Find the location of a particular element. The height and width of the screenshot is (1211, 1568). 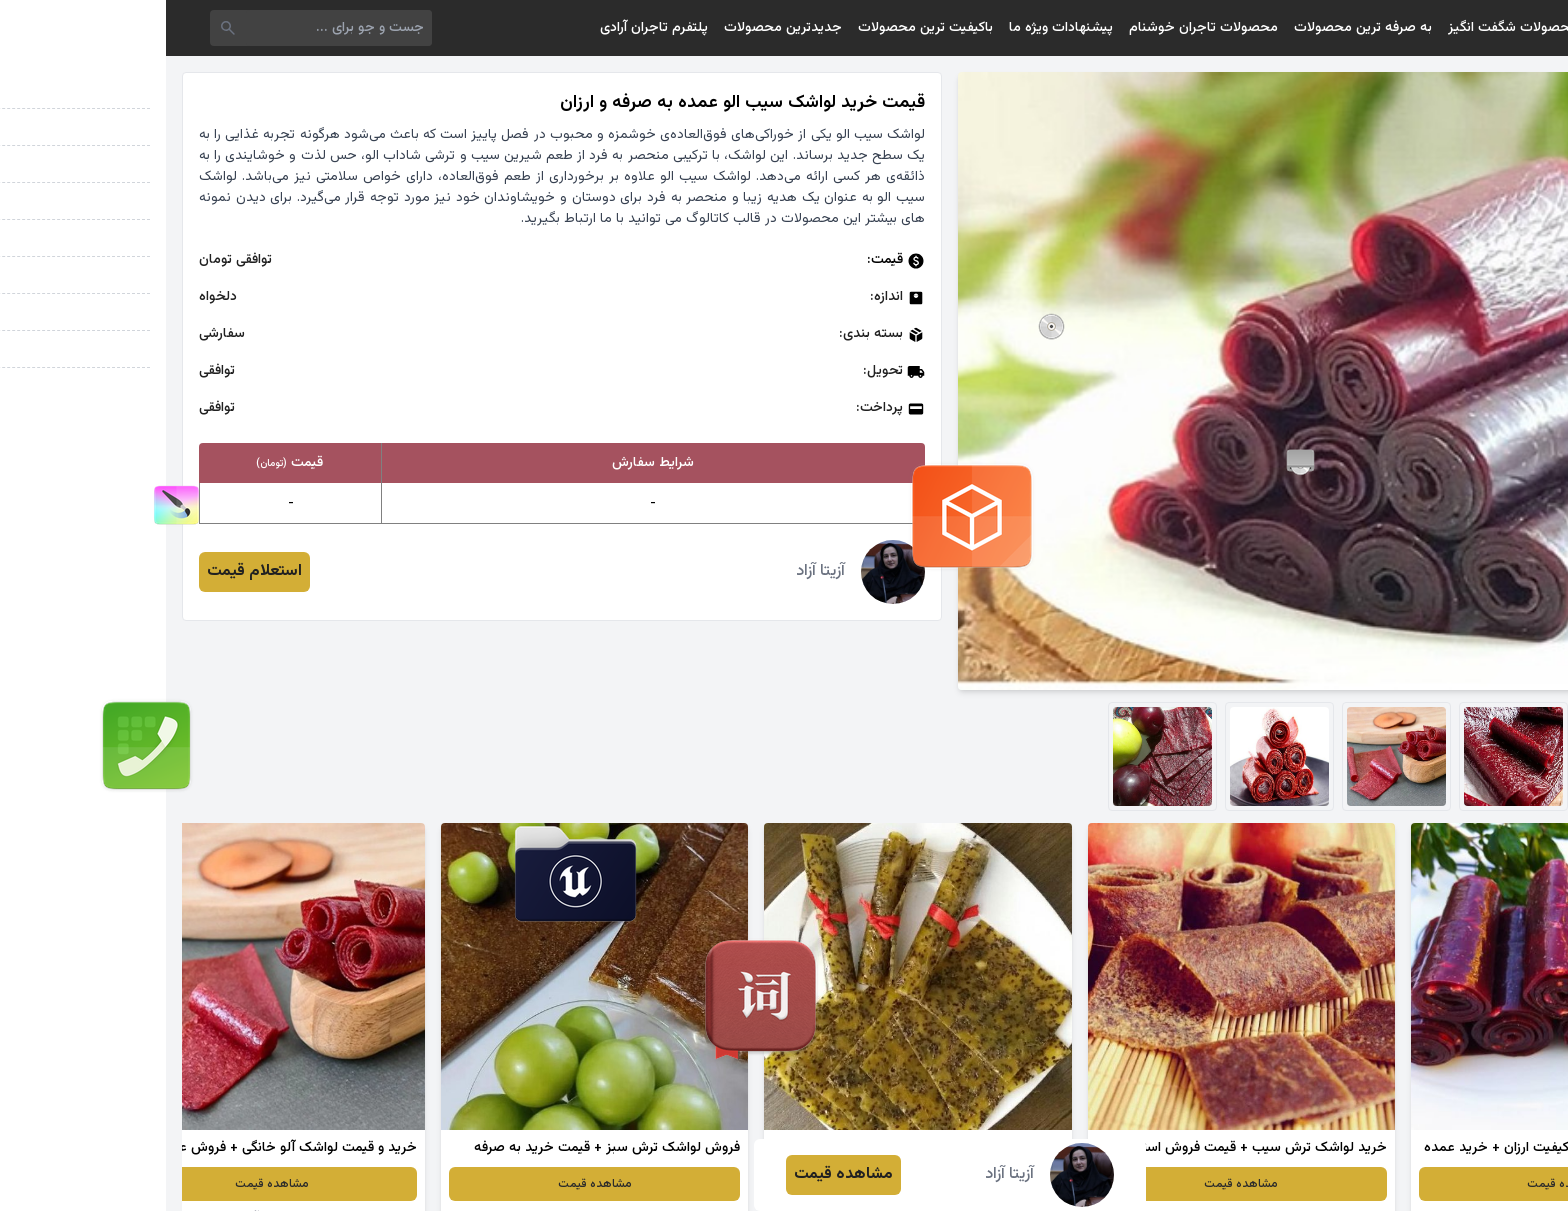

open a 3D model file in STL binary format is located at coordinates (972, 512).